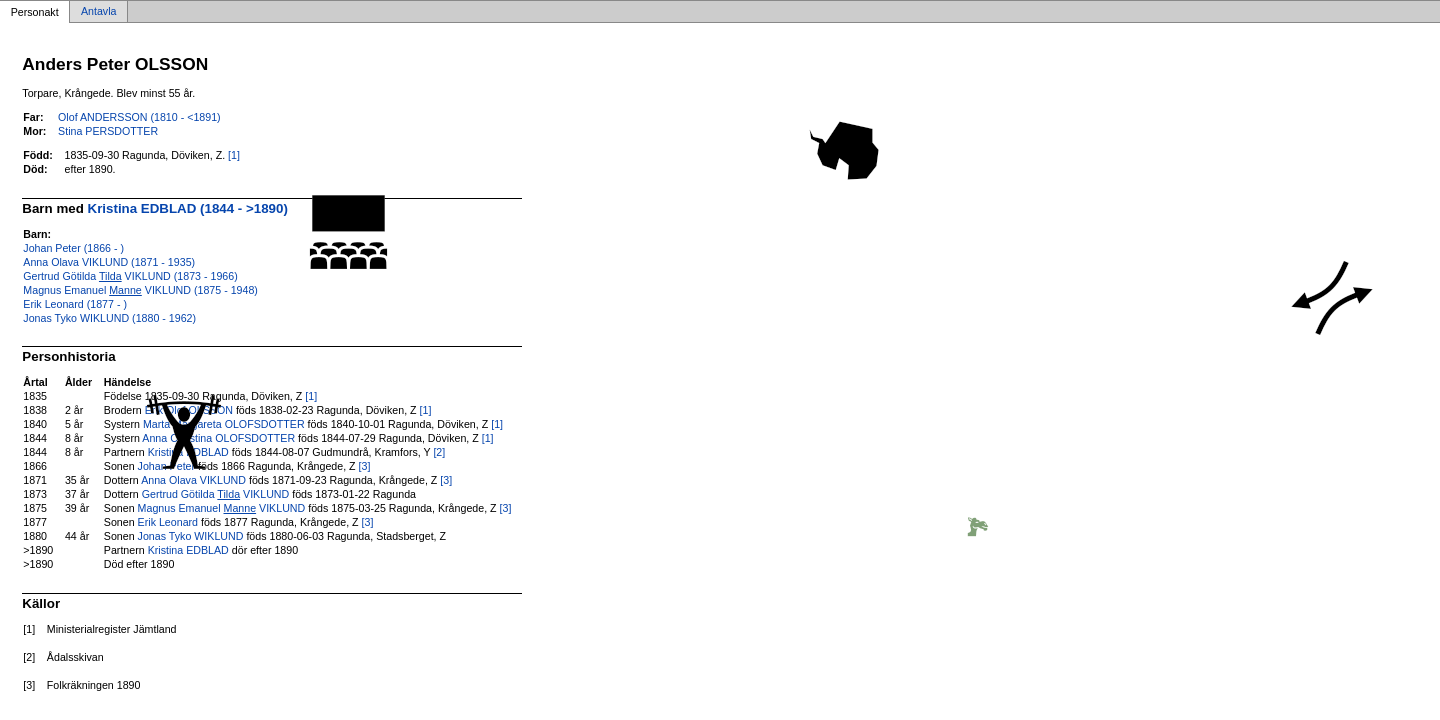 This screenshot has width=1440, height=720. Describe the element at coordinates (184, 432) in the screenshot. I see `access workout or exercise tracking` at that location.